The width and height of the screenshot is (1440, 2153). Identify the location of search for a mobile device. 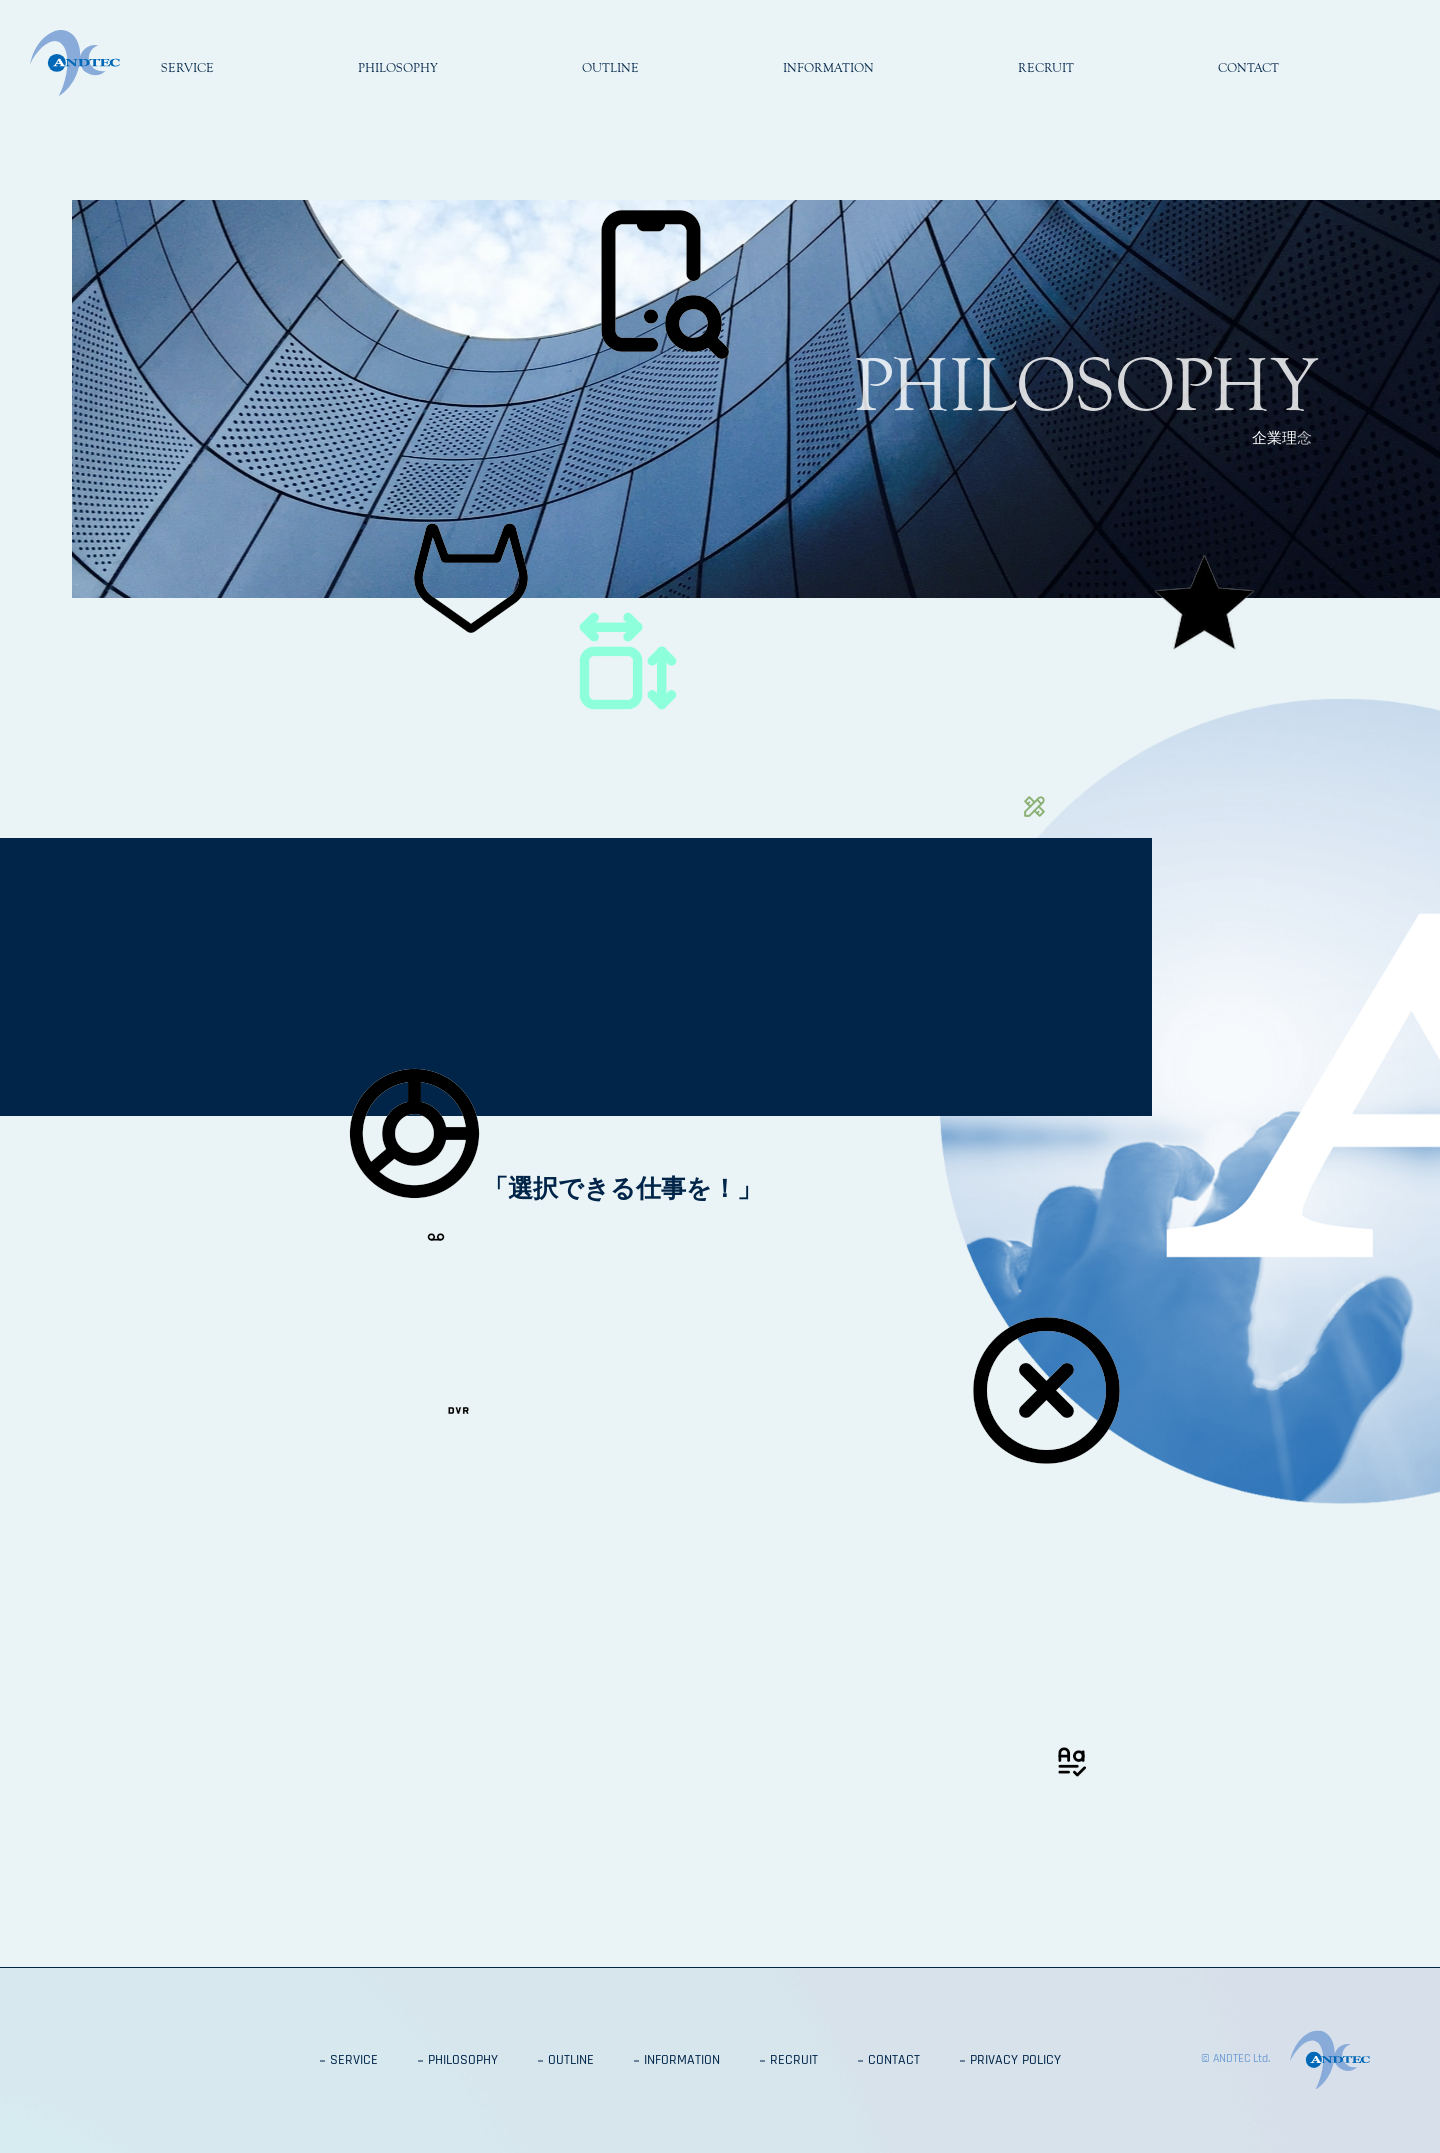
(651, 281).